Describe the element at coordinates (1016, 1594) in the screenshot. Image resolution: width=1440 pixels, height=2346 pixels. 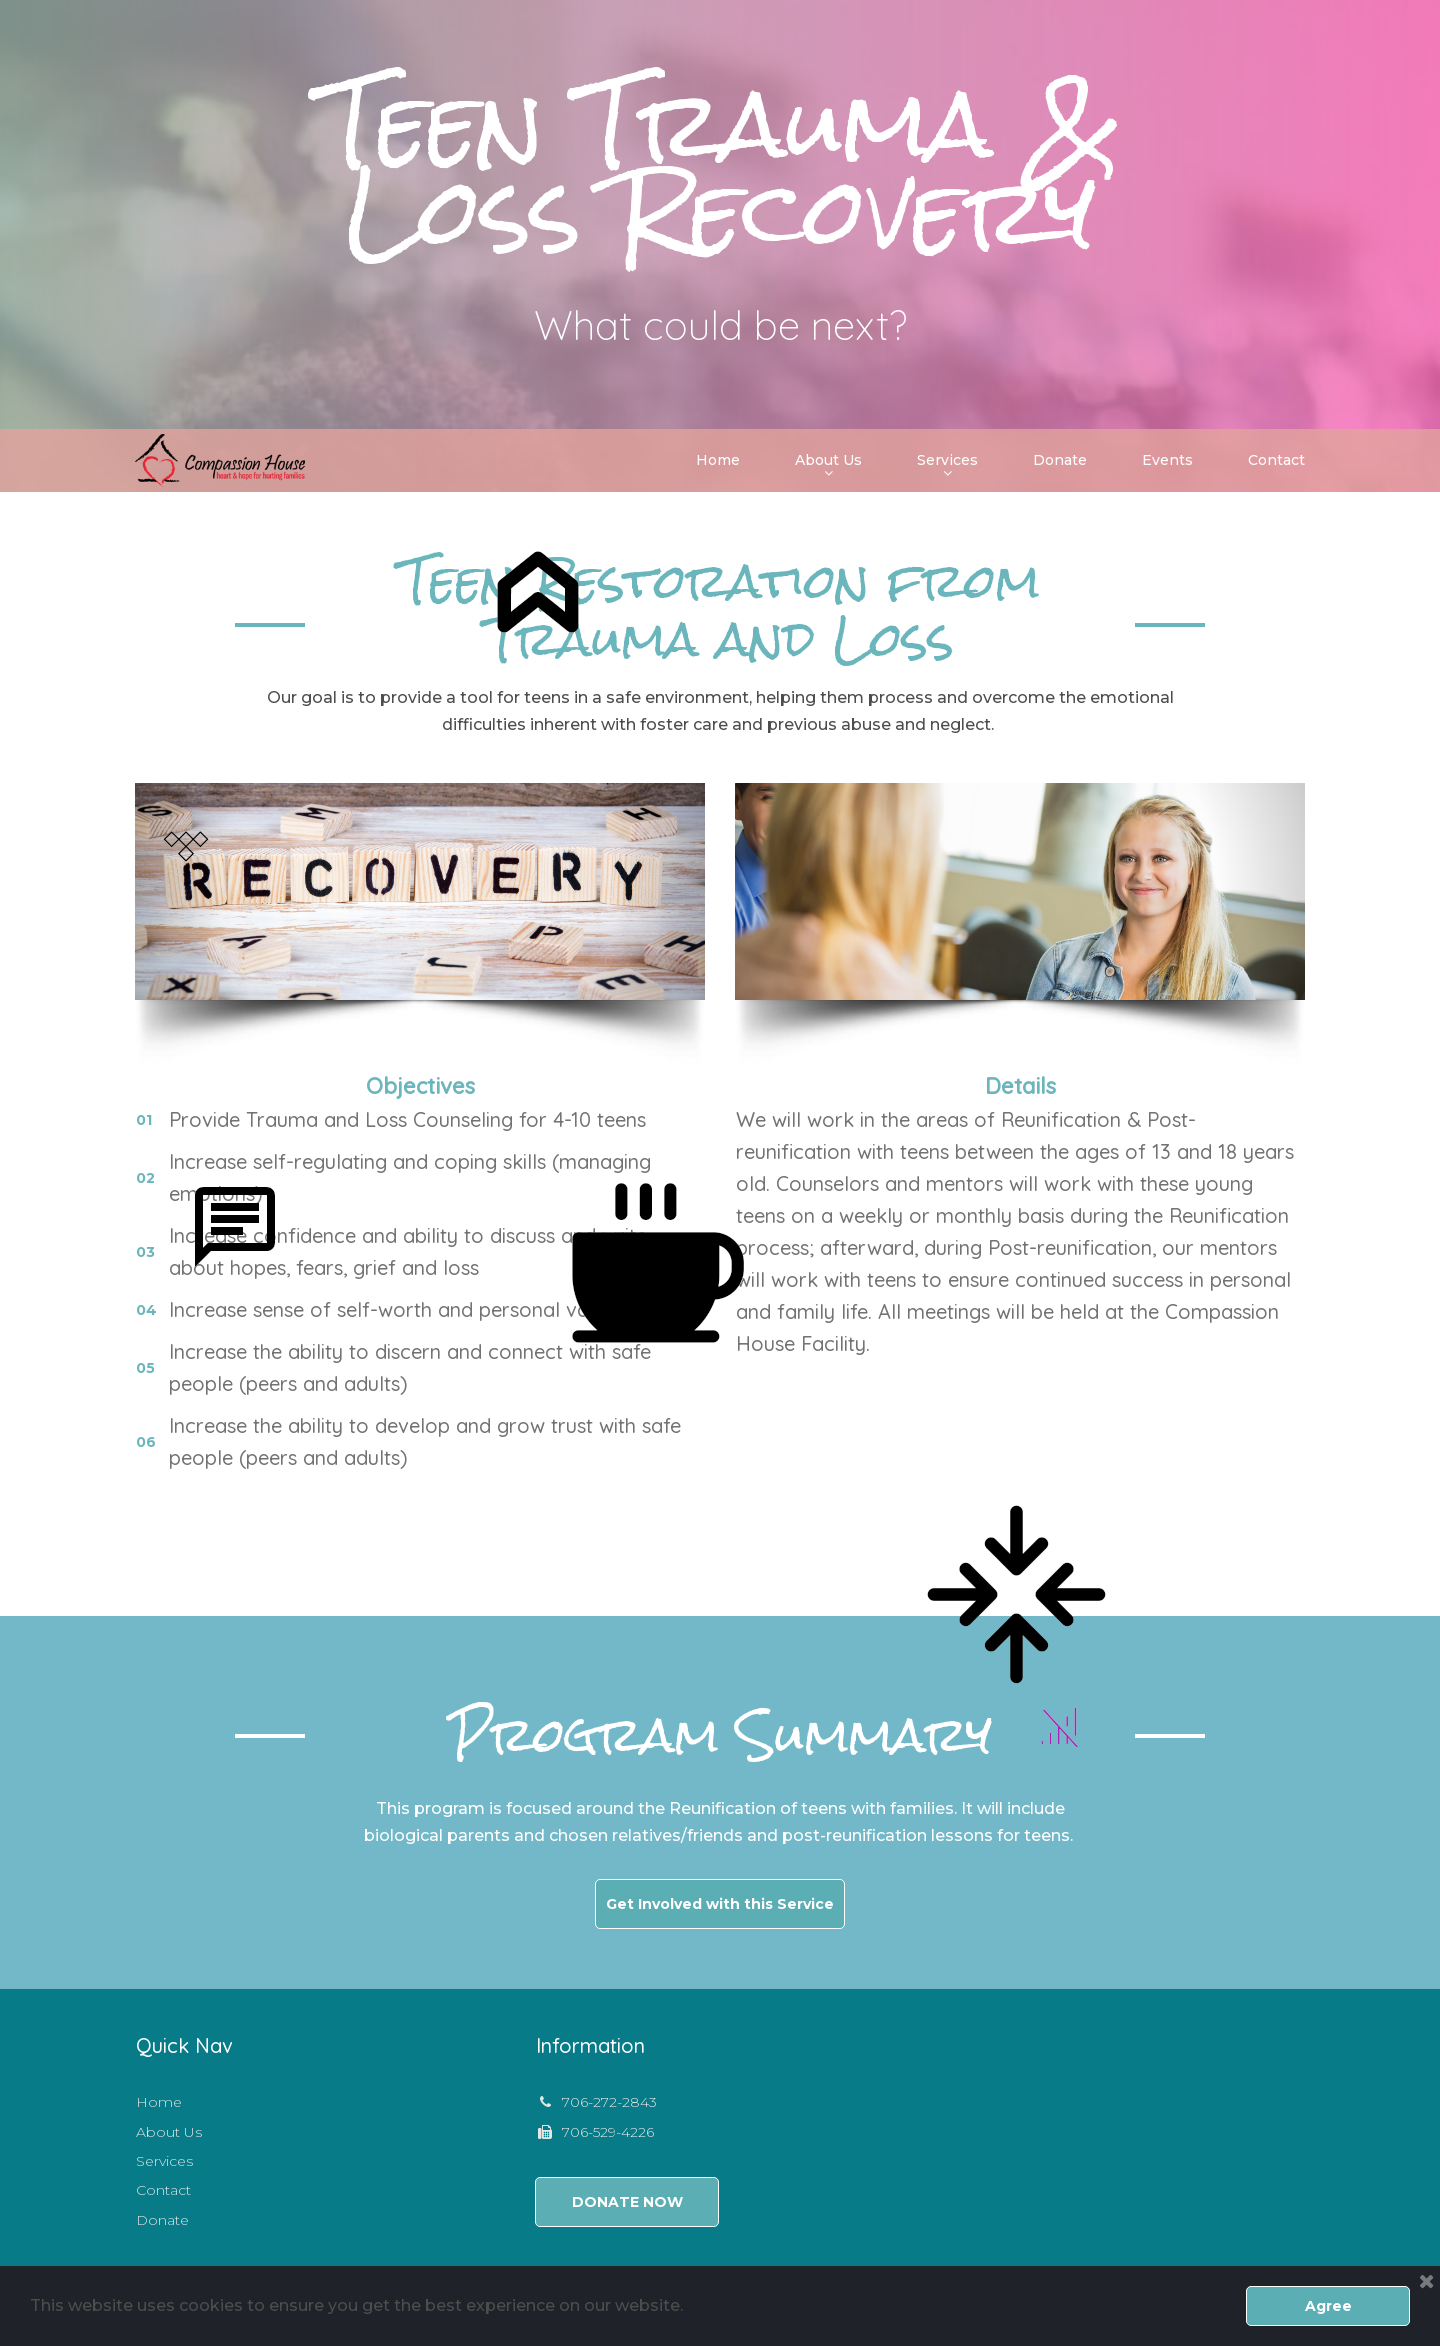
I see `collapse or minimize content from all sides` at that location.